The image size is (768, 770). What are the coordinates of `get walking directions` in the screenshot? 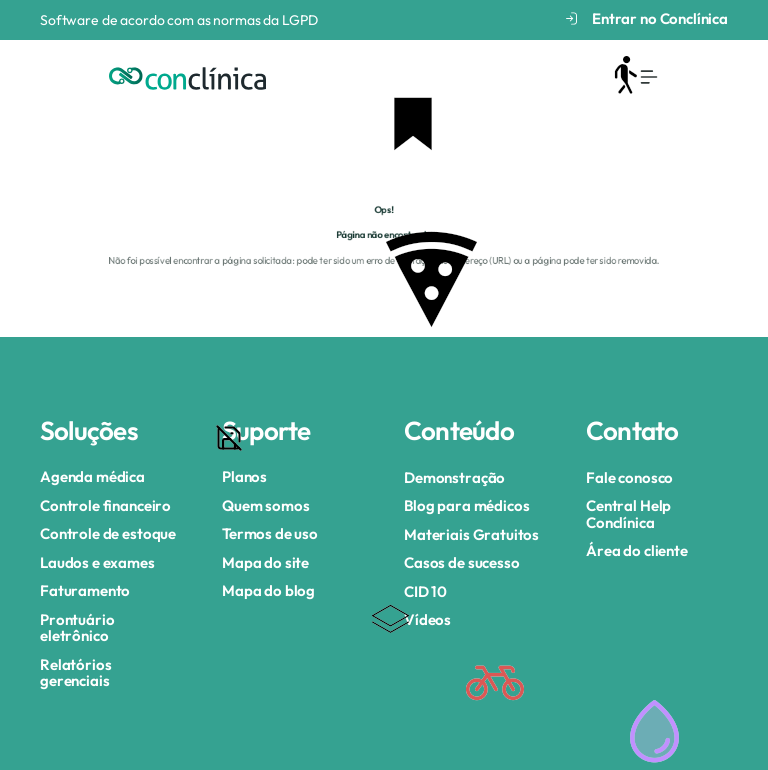 It's located at (626, 74).